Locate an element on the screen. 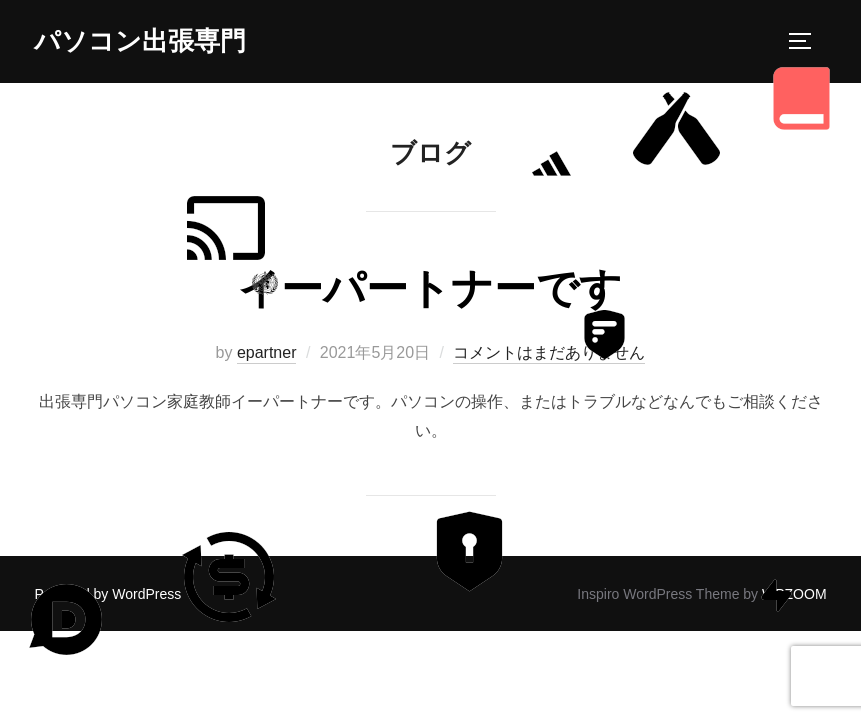 This screenshot has height=720, width=861. open a book or reading app is located at coordinates (801, 98).